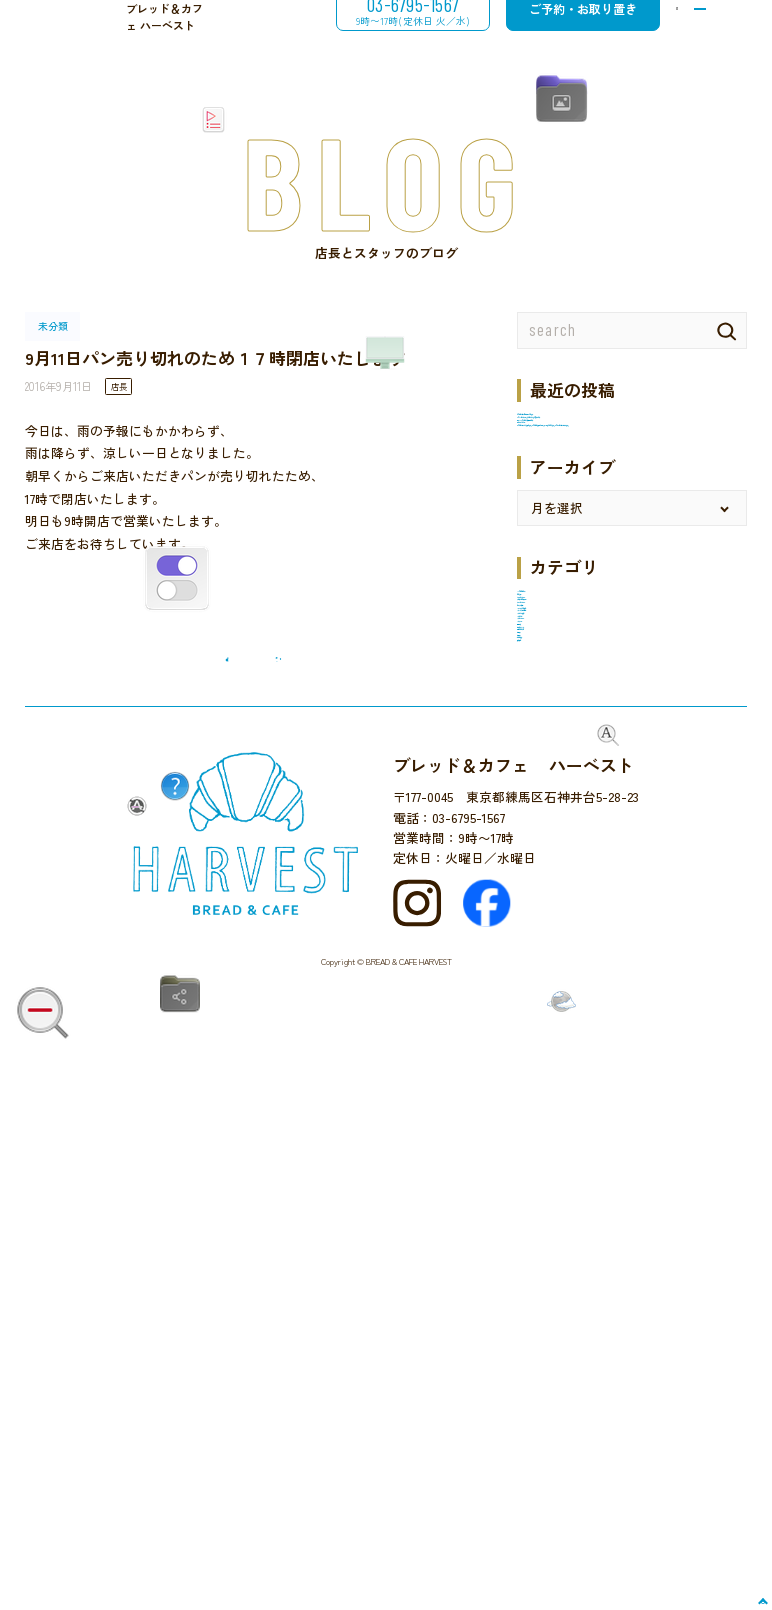  I want to click on access help or frequently asked questions, so click(175, 786).